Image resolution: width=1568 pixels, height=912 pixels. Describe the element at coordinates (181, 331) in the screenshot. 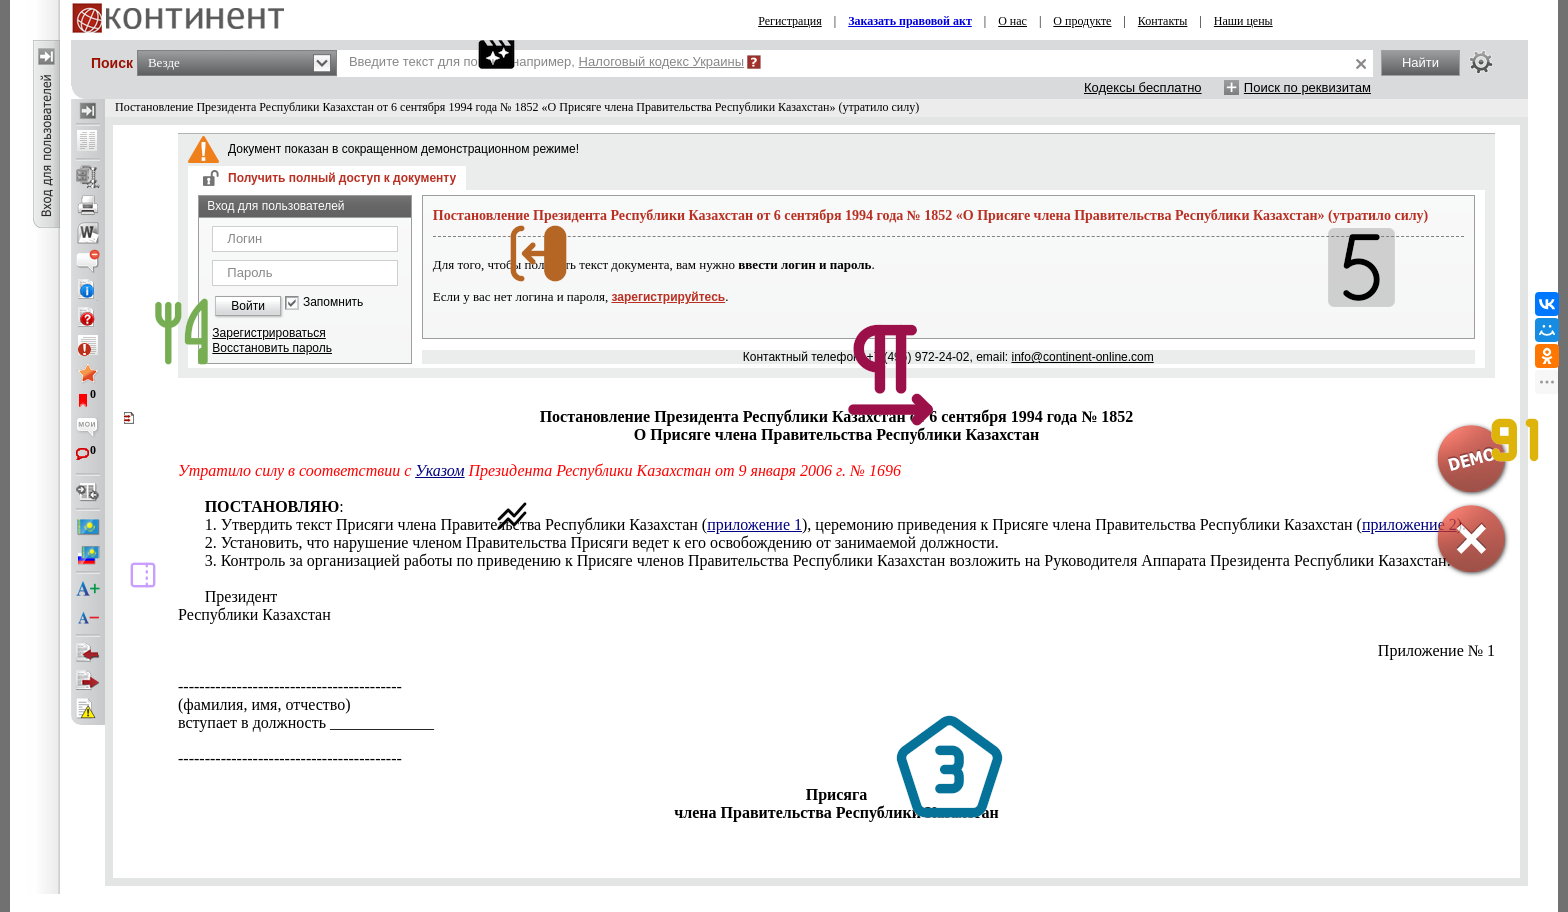

I see `access restaurant or dining options` at that location.